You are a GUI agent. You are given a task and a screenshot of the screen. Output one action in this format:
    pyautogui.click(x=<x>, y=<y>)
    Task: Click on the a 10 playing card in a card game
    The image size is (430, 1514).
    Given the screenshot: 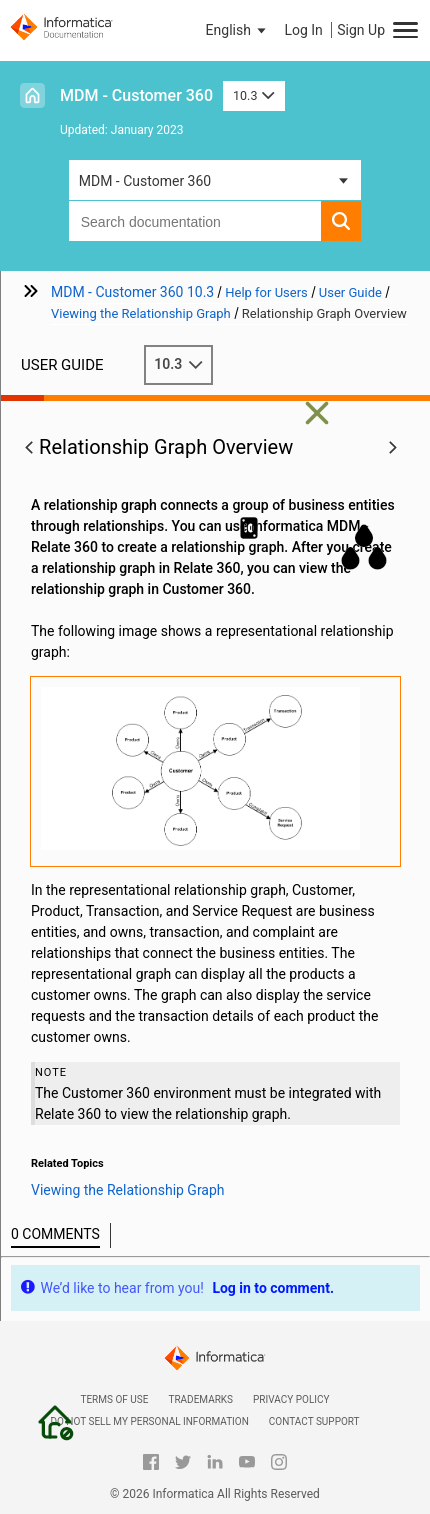 What is the action you would take?
    pyautogui.click(x=249, y=528)
    